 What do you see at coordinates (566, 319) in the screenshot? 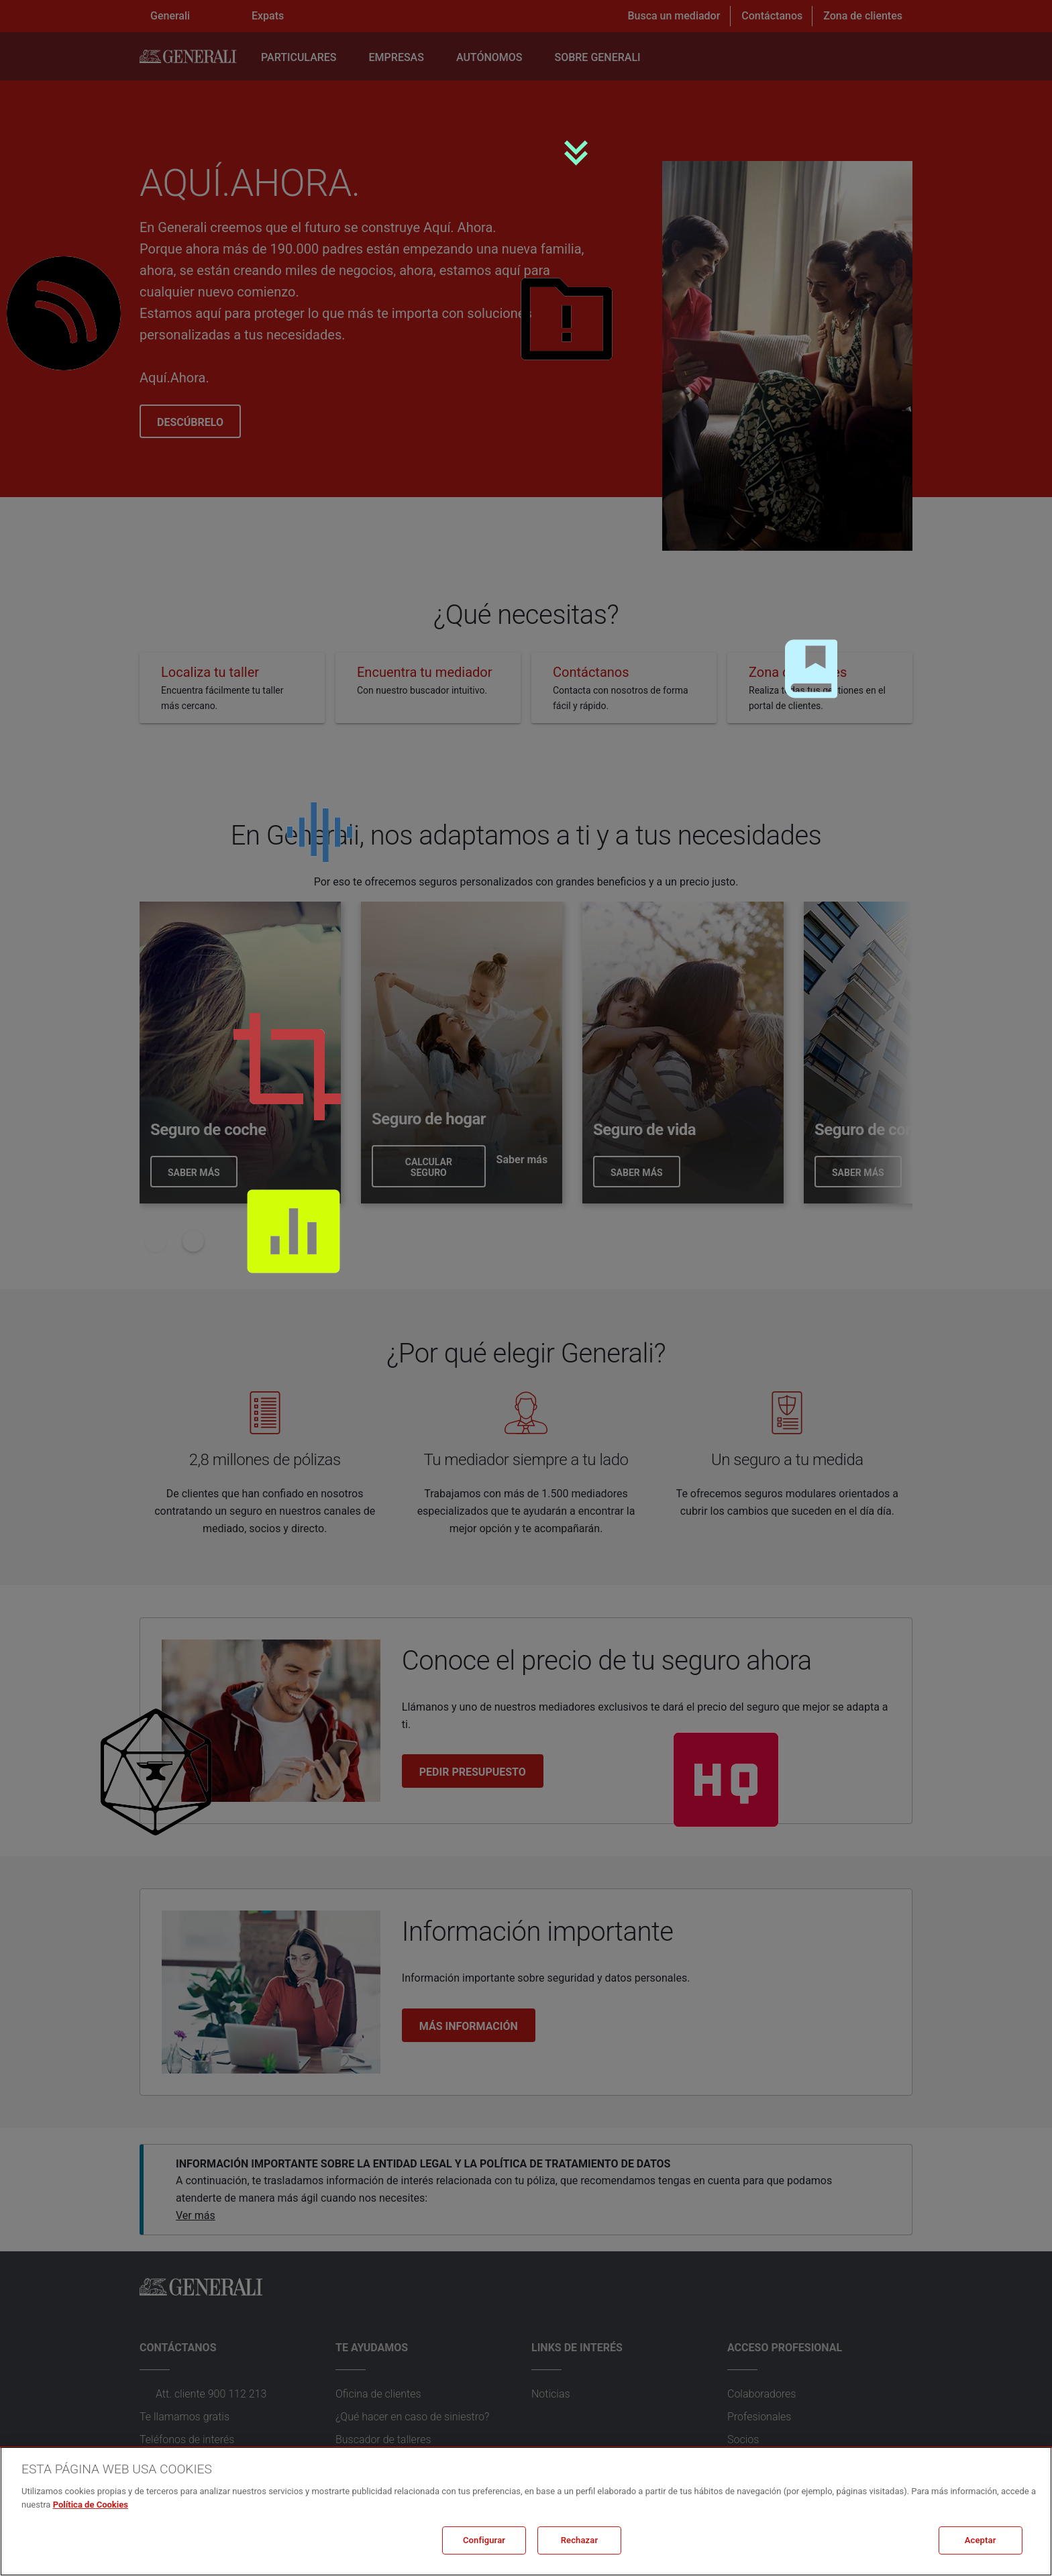
I see `folder contains items that need attention` at bounding box center [566, 319].